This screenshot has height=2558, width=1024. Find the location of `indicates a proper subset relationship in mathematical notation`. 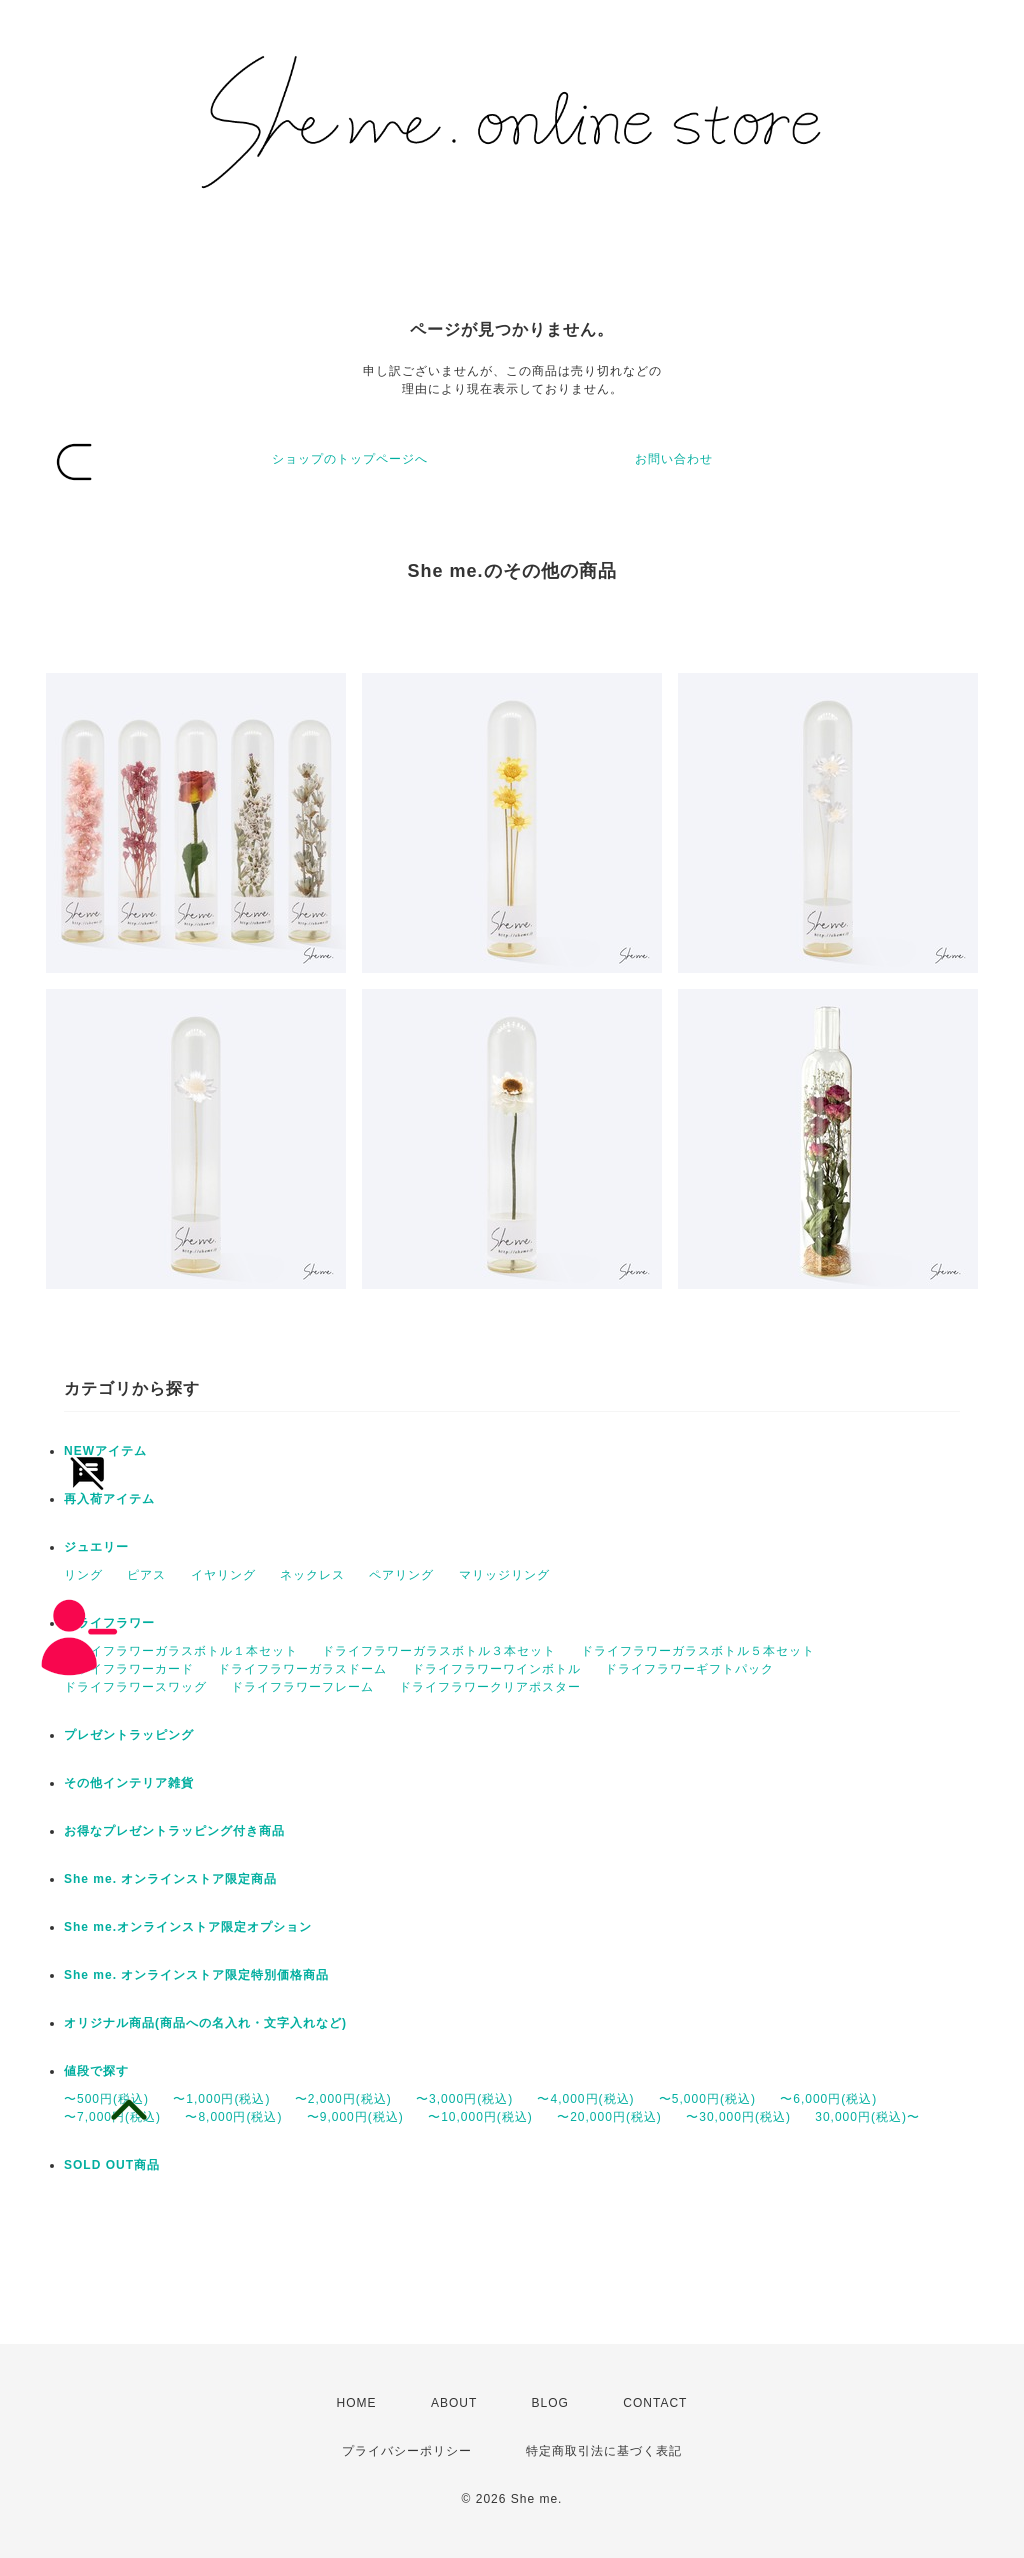

indicates a proper subset relationship in mathematical notation is located at coordinates (75, 462).